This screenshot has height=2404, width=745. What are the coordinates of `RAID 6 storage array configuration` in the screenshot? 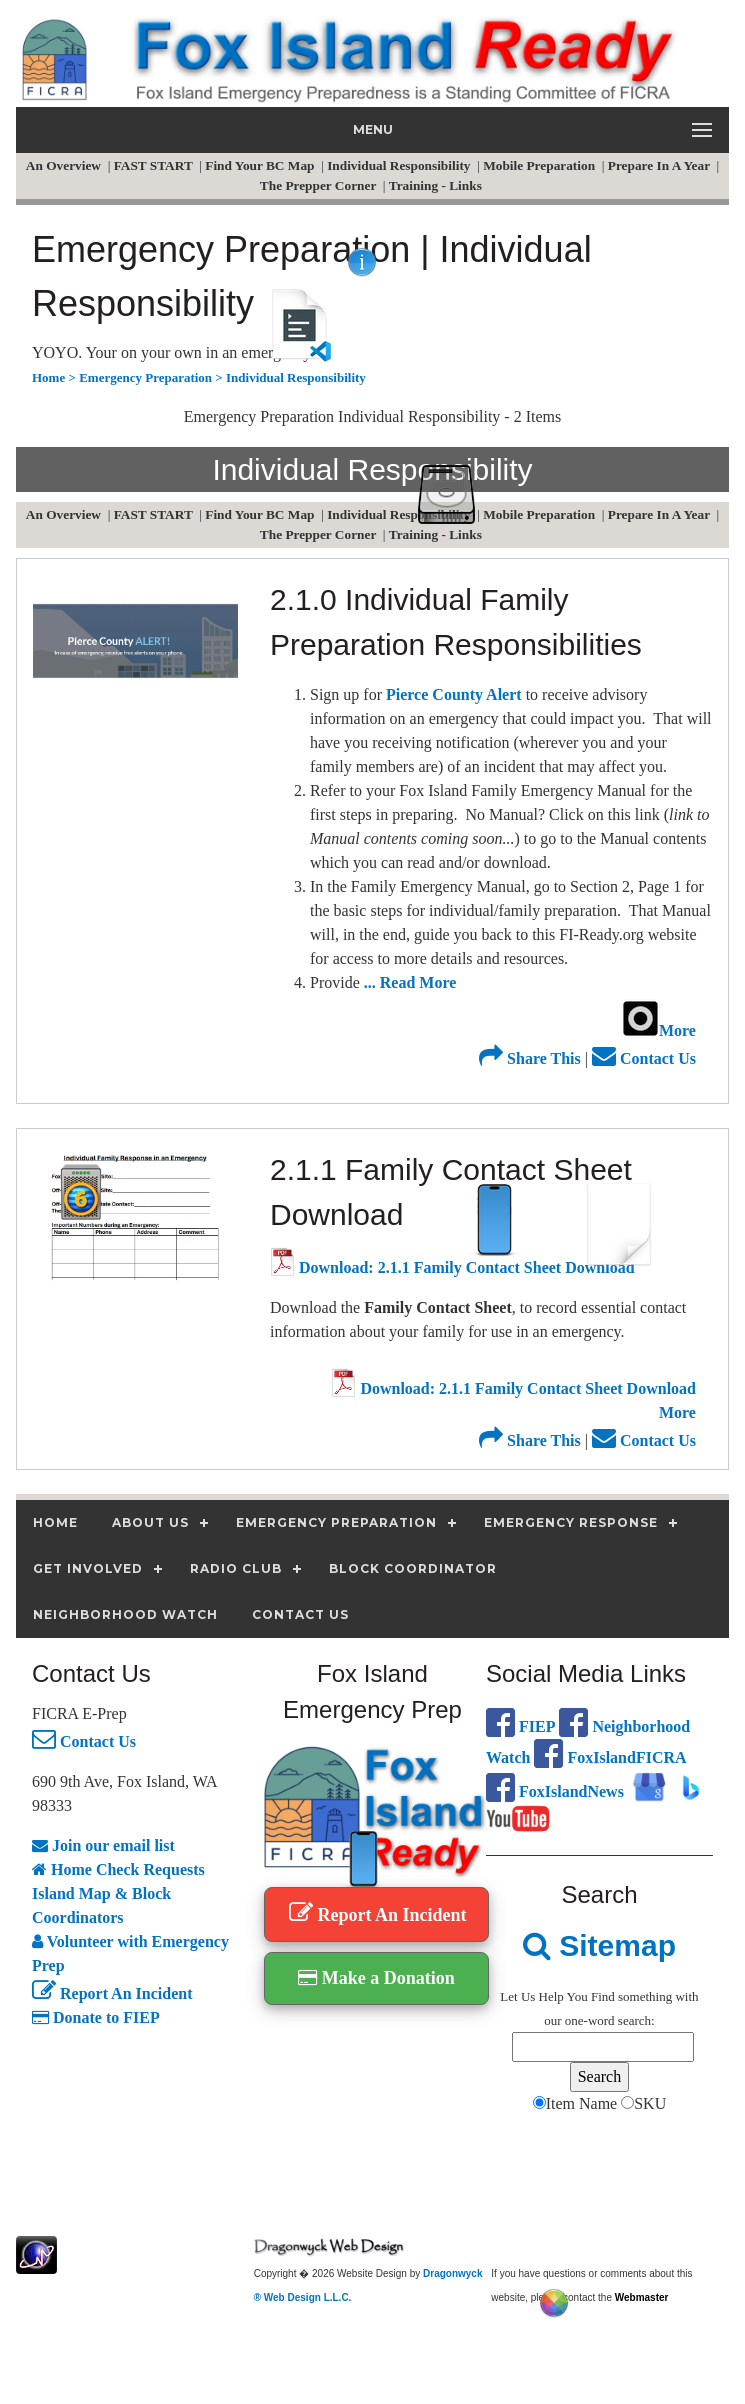 It's located at (81, 1192).